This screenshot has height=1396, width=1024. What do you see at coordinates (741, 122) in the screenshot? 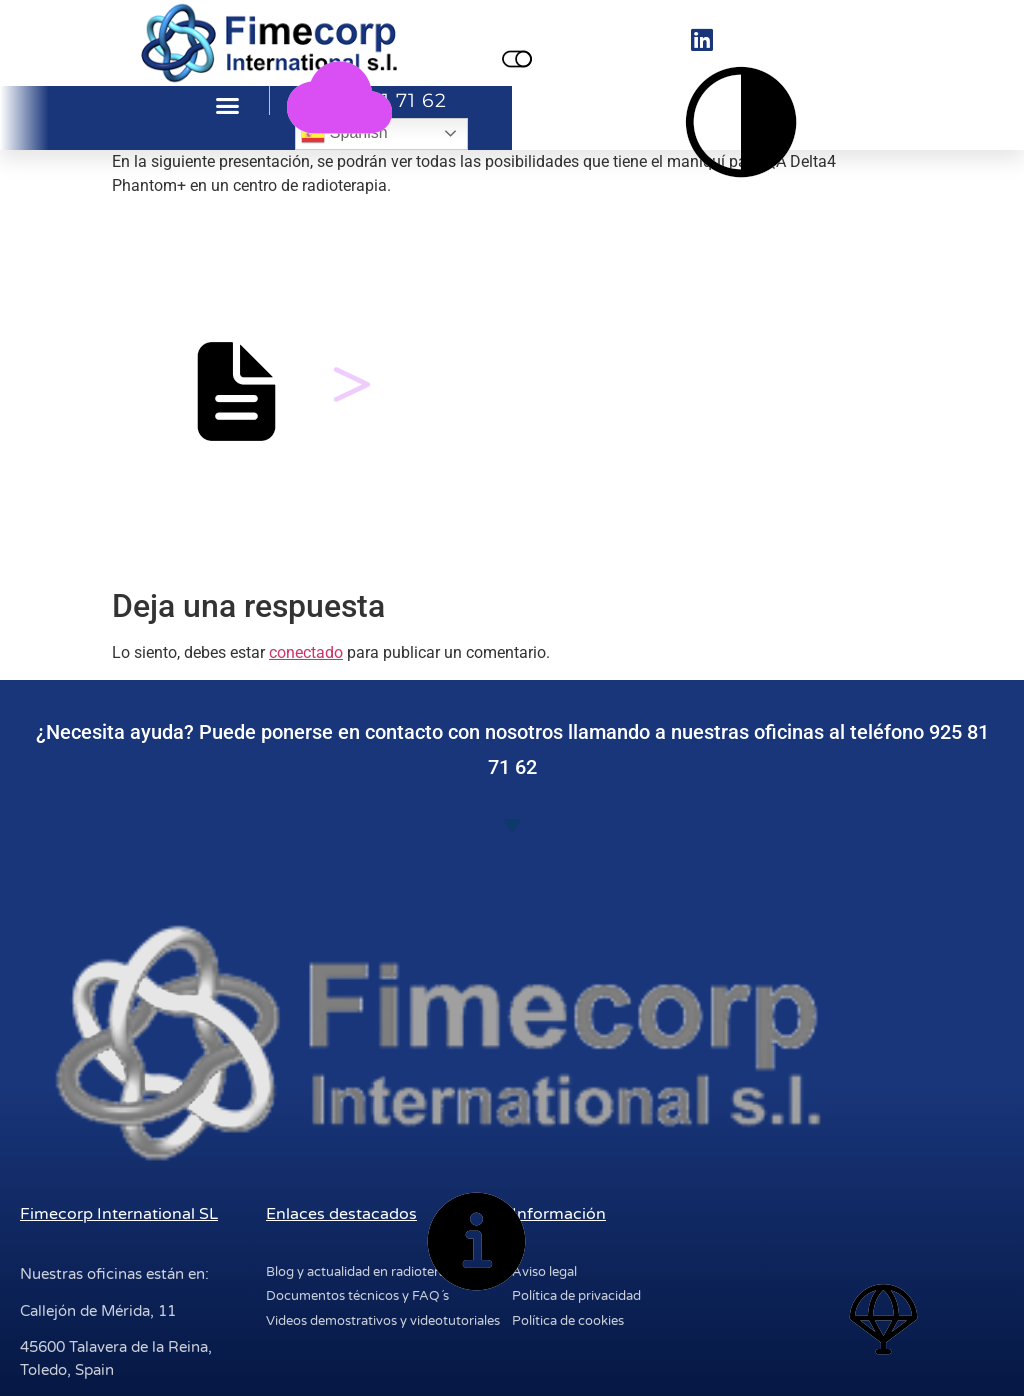
I see `adjust display contrast settings` at bounding box center [741, 122].